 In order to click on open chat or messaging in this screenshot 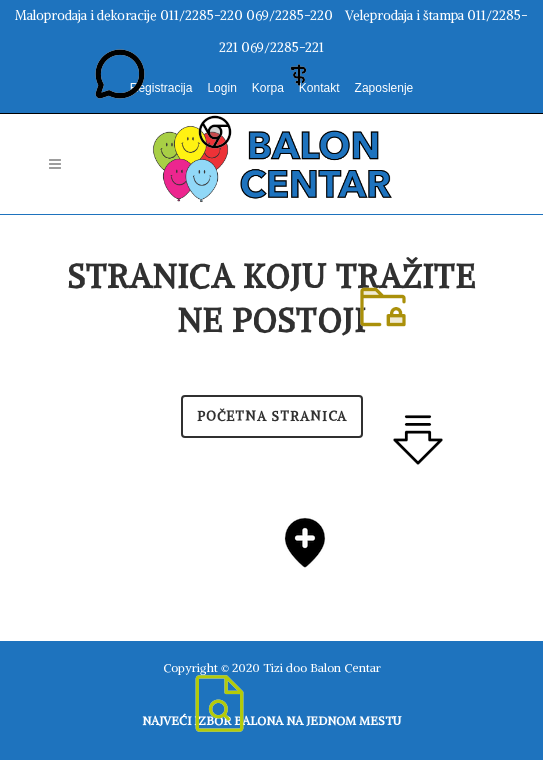, I will do `click(120, 74)`.